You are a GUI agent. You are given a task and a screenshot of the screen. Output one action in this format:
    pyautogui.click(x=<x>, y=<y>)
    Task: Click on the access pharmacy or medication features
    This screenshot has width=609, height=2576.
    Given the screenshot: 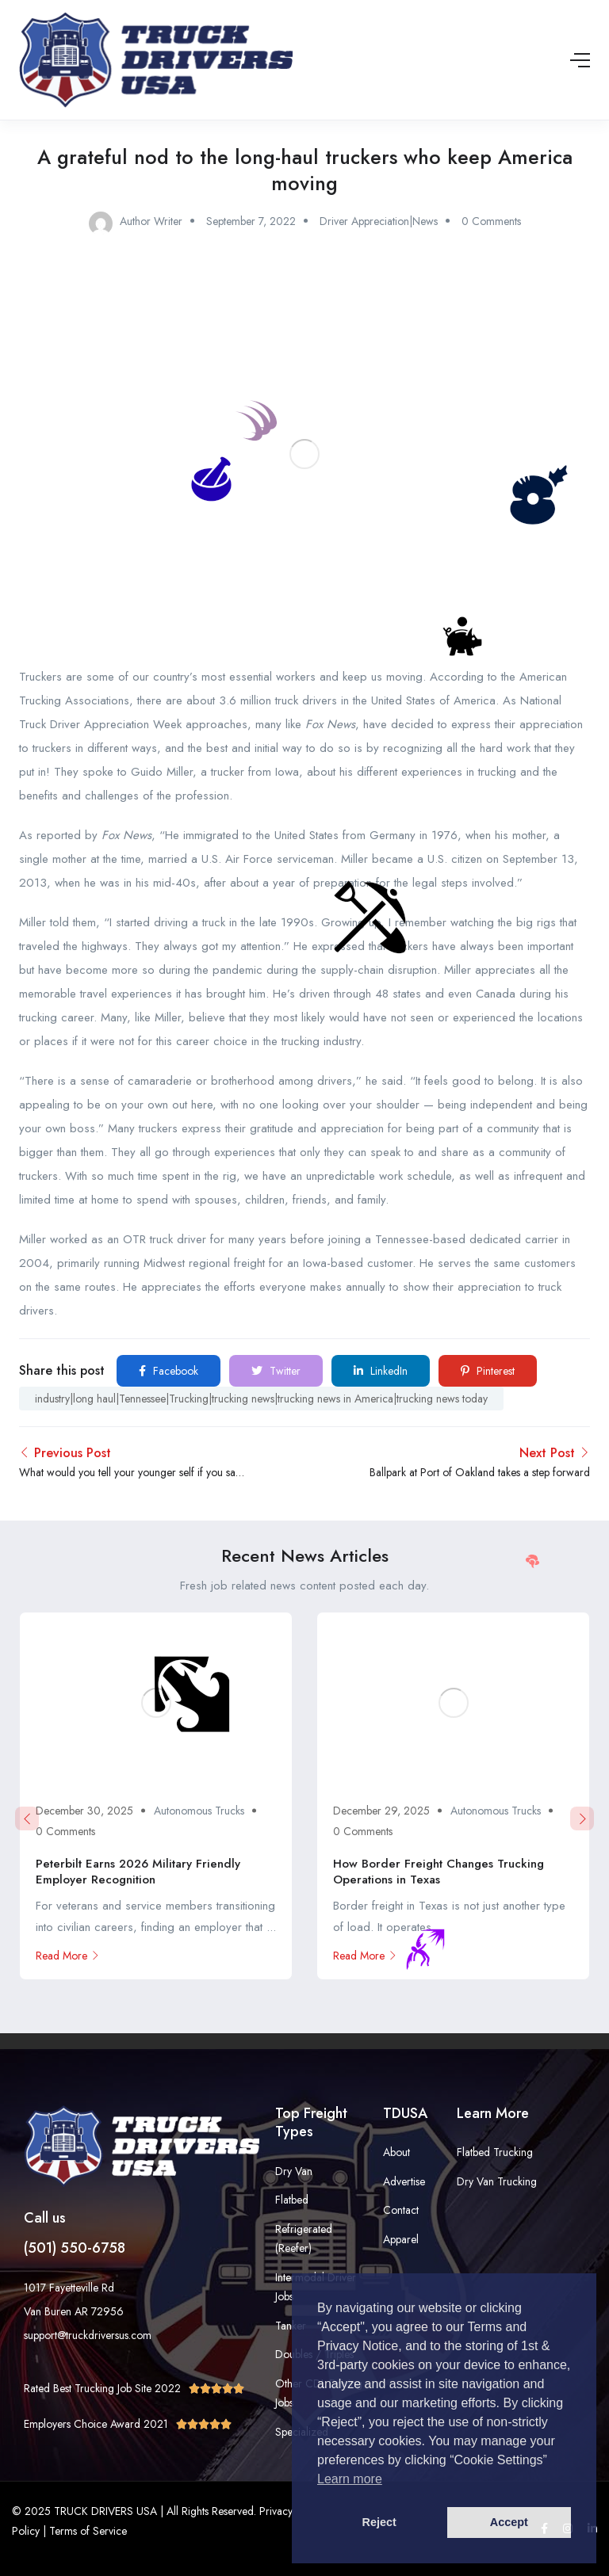 What is the action you would take?
    pyautogui.click(x=211, y=479)
    